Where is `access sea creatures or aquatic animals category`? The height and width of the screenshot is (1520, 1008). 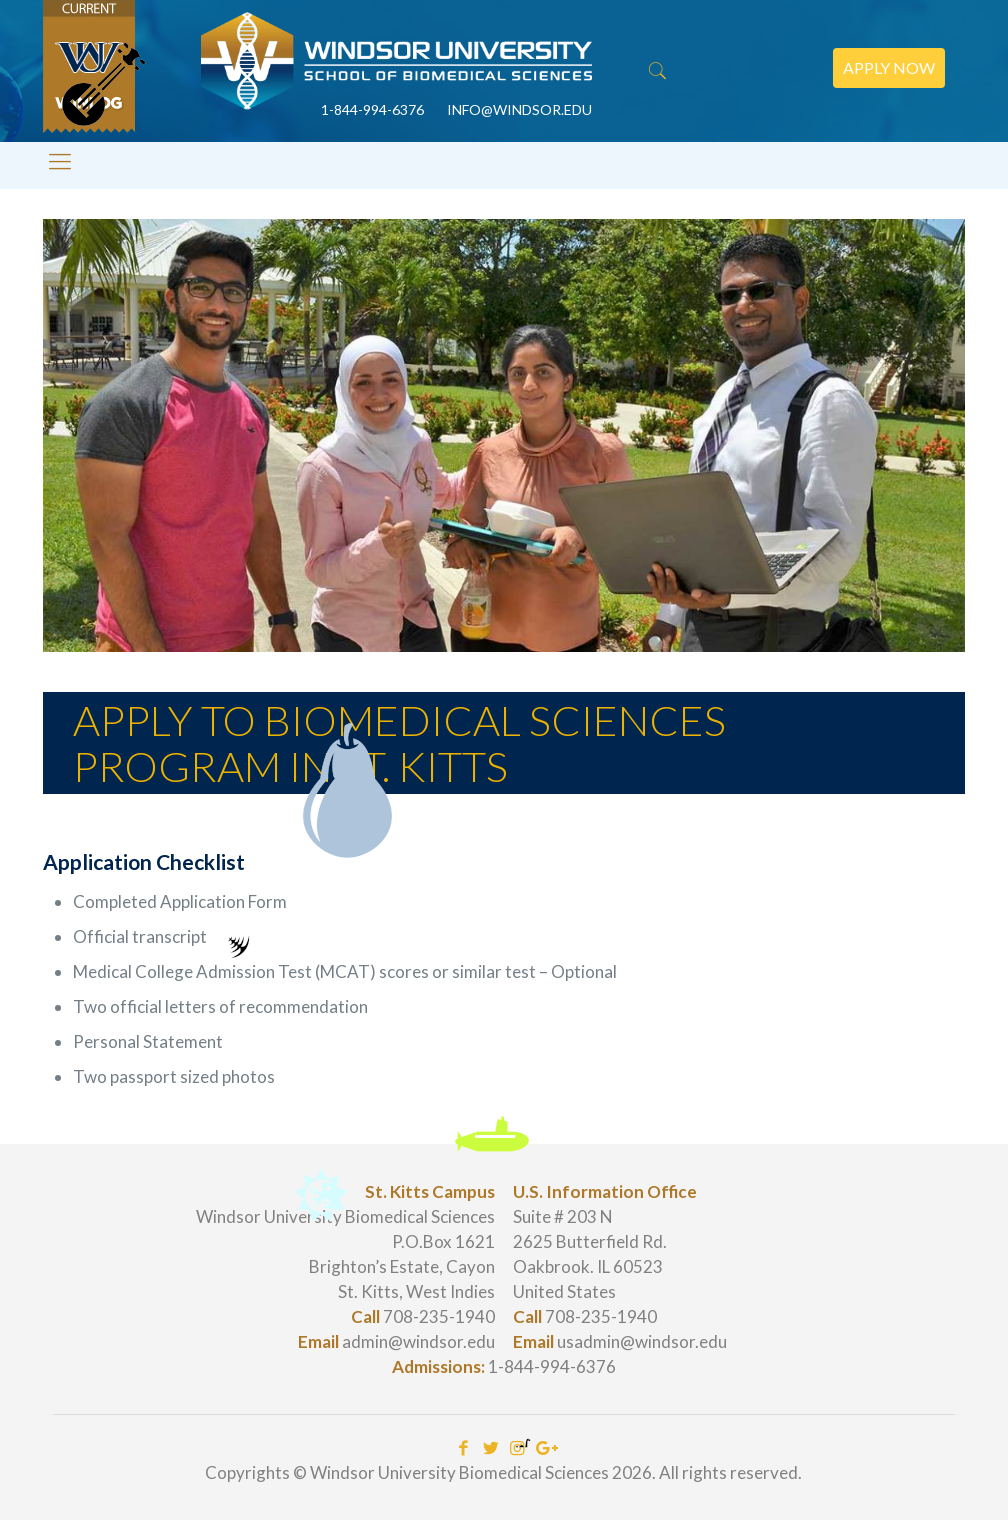
access sea creatures or aquatic animals category is located at coordinates (523, 1443).